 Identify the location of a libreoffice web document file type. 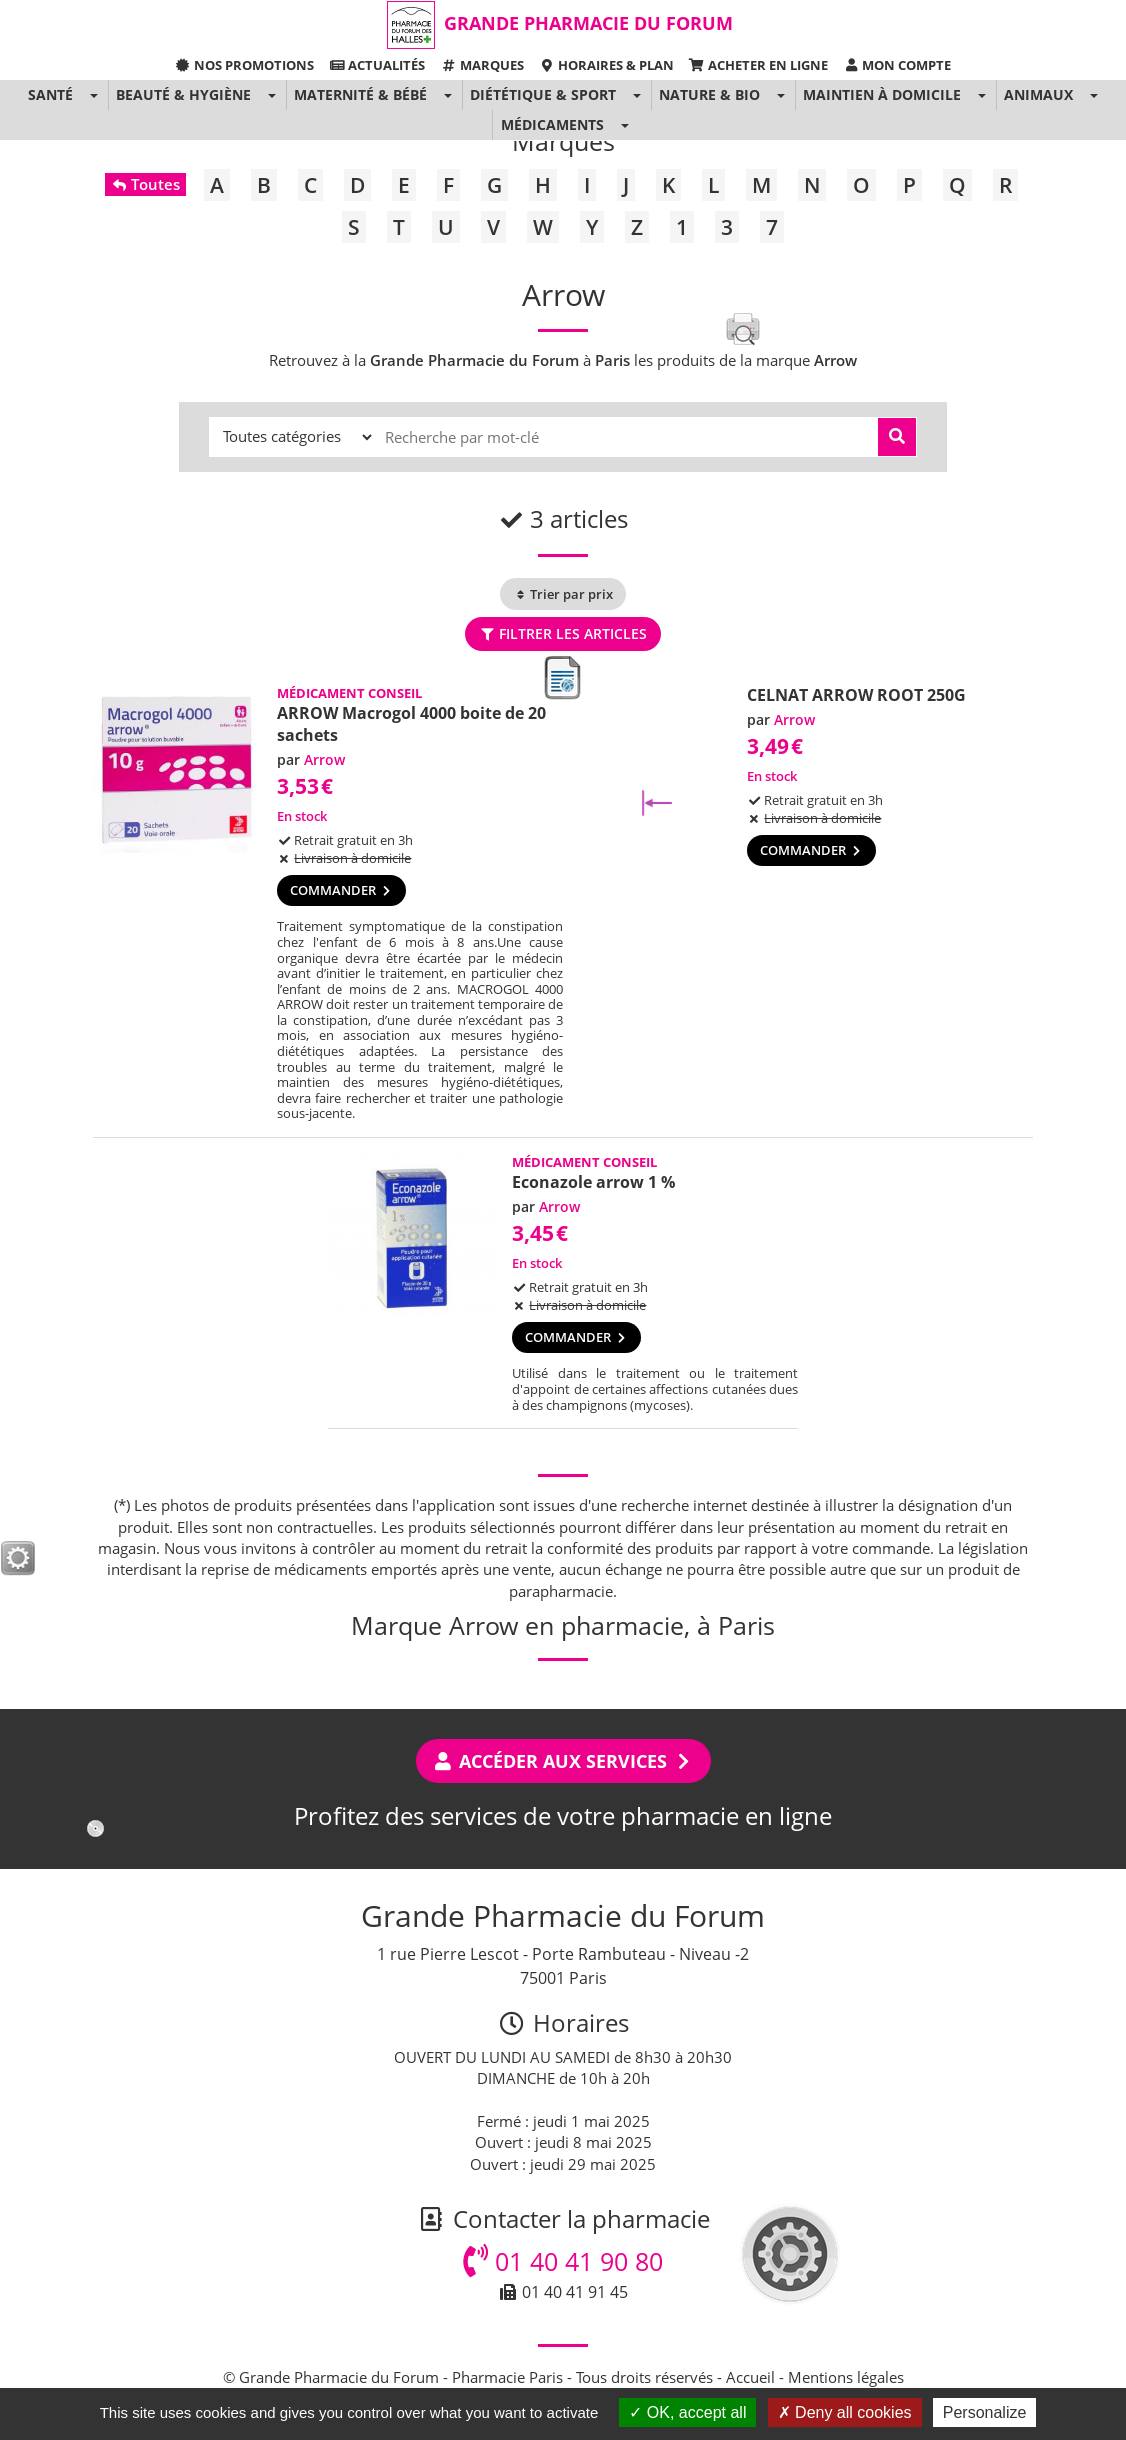
(562, 677).